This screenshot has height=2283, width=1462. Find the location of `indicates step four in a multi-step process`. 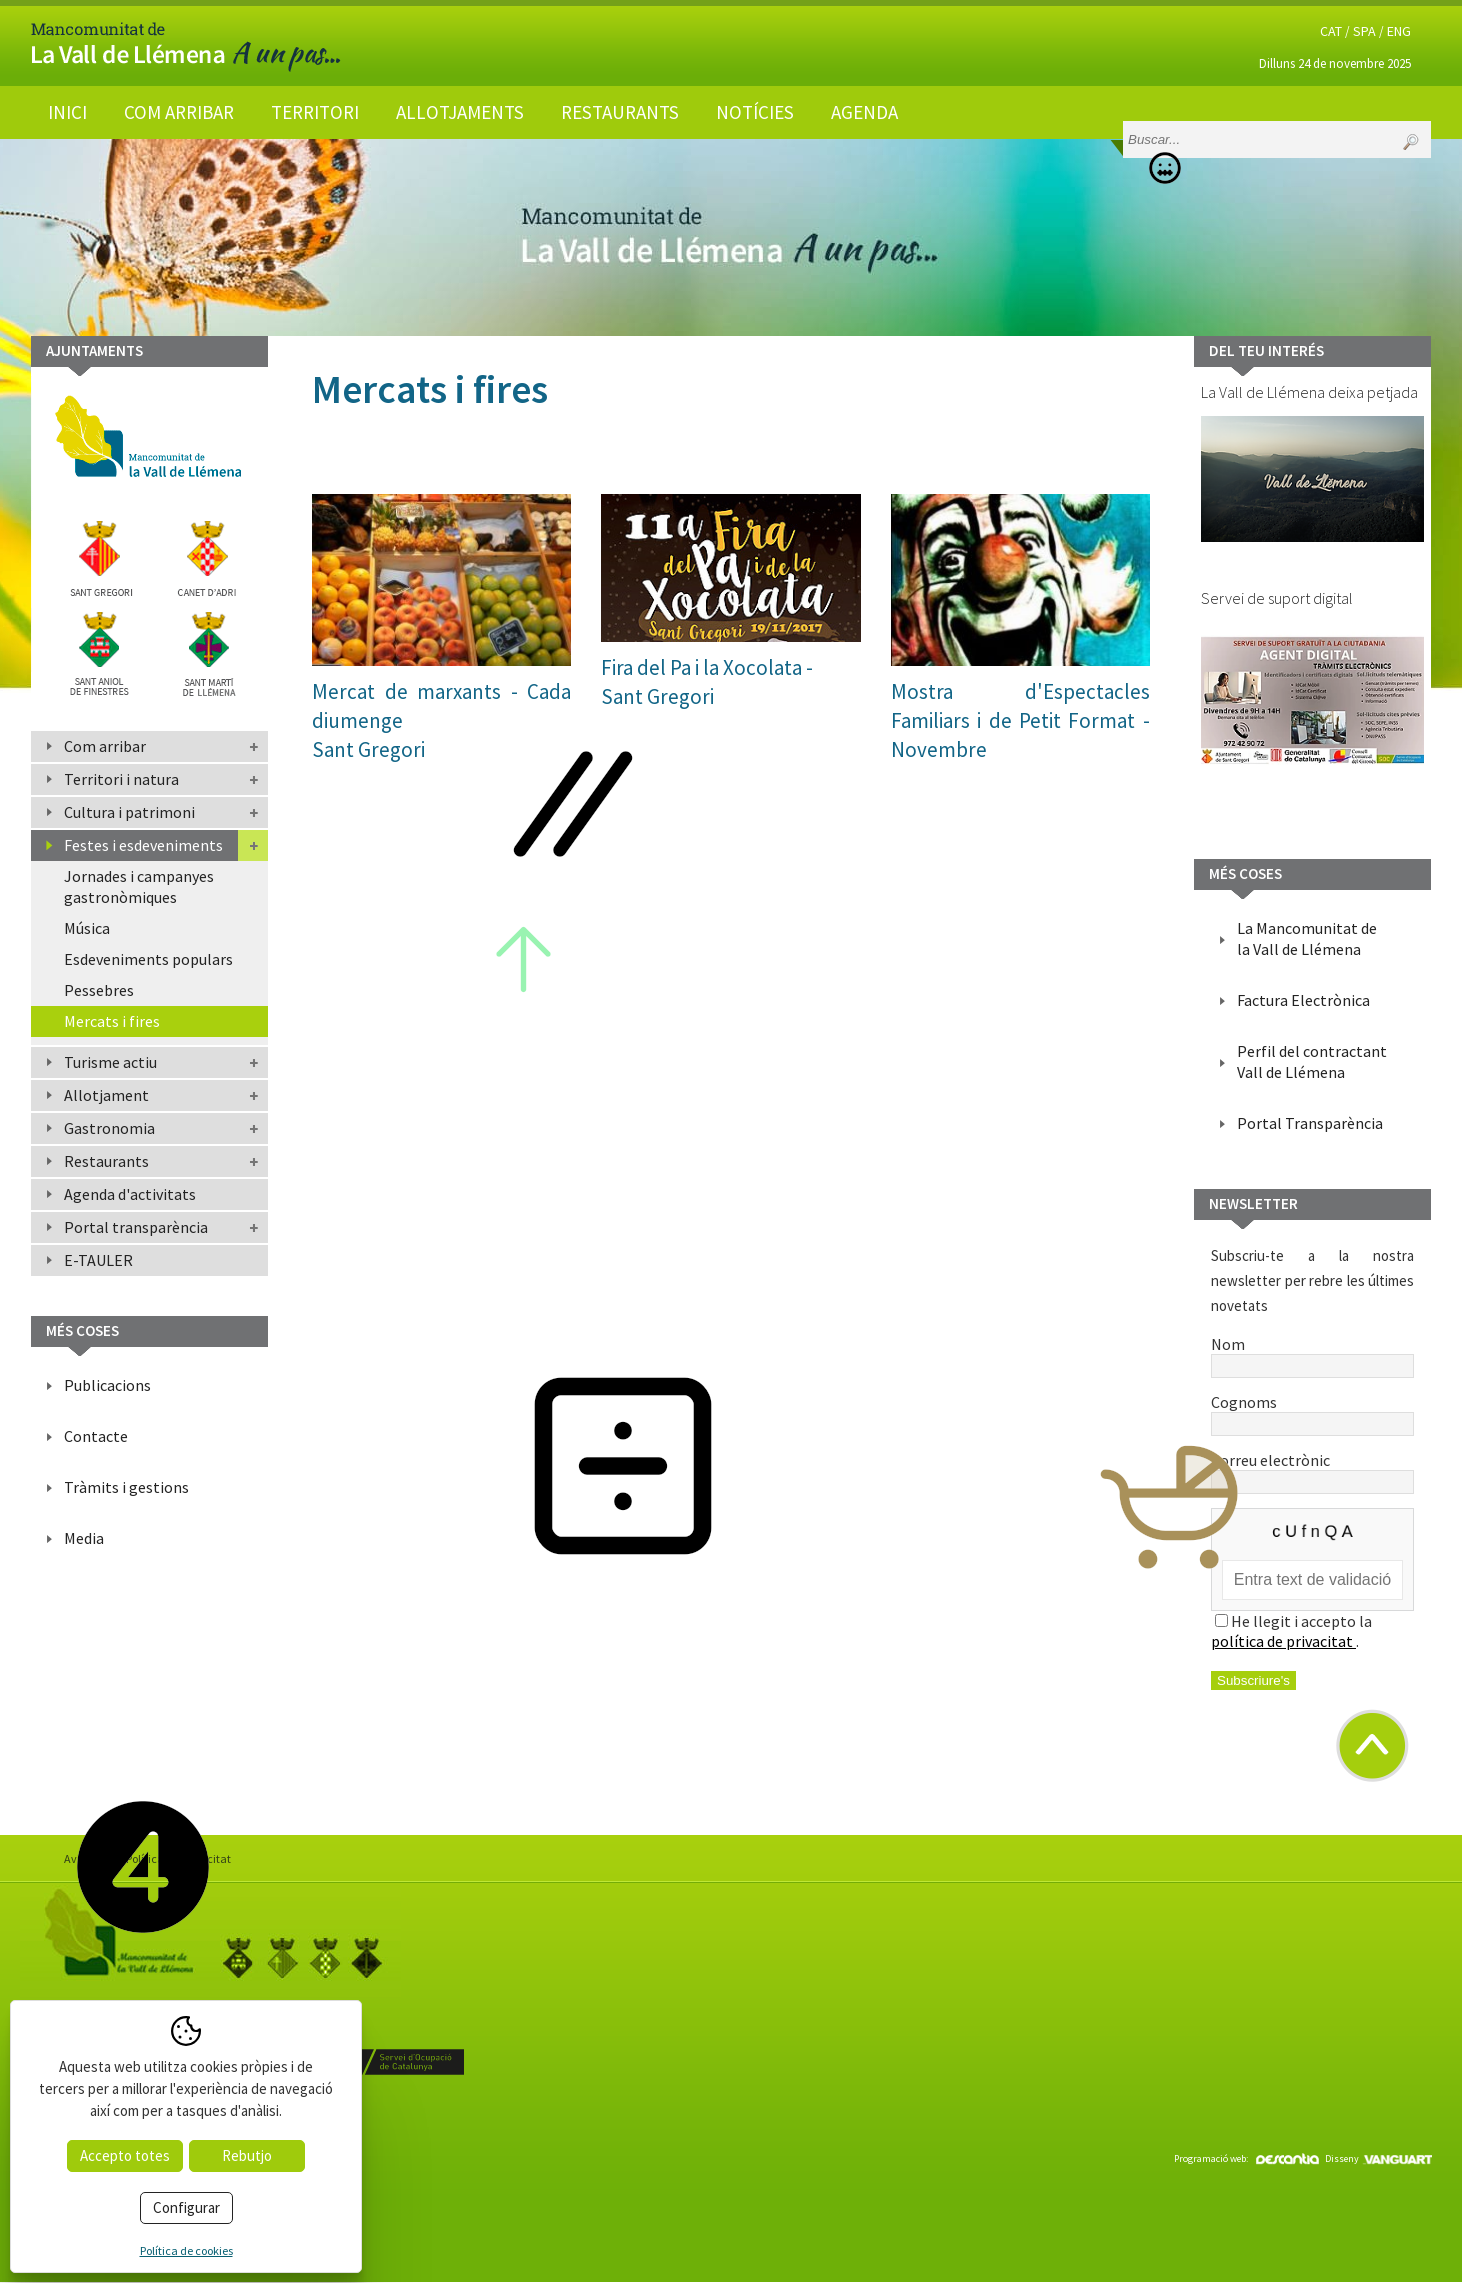

indicates step four in a multi-step process is located at coordinates (143, 1867).